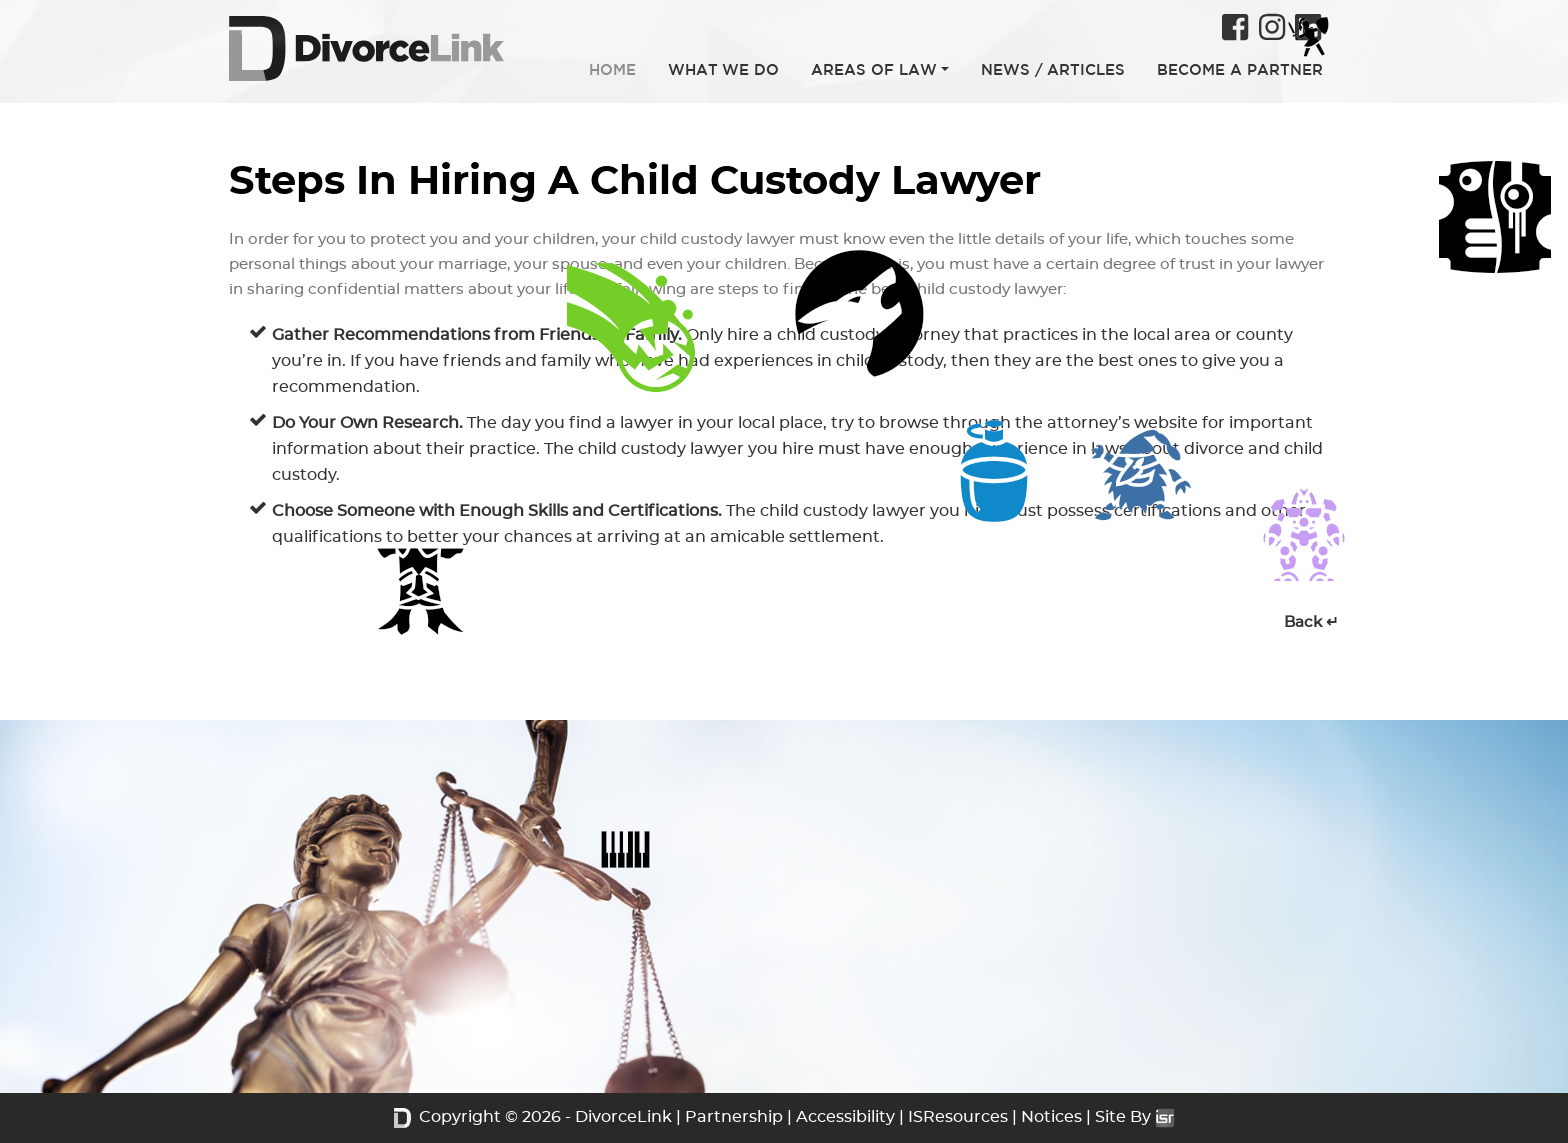 The height and width of the screenshot is (1143, 1568). Describe the element at coordinates (1141, 475) in the screenshot. I see `enemy character or hostile NPC indicator` at that location.